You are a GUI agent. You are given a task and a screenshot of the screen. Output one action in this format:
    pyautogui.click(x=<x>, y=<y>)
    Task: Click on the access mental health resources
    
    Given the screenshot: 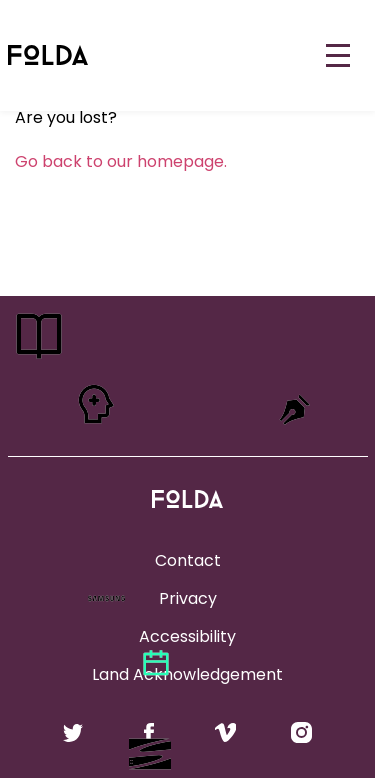 What is the action you would take?
    pyautogui.click(x=96, y=404)
    